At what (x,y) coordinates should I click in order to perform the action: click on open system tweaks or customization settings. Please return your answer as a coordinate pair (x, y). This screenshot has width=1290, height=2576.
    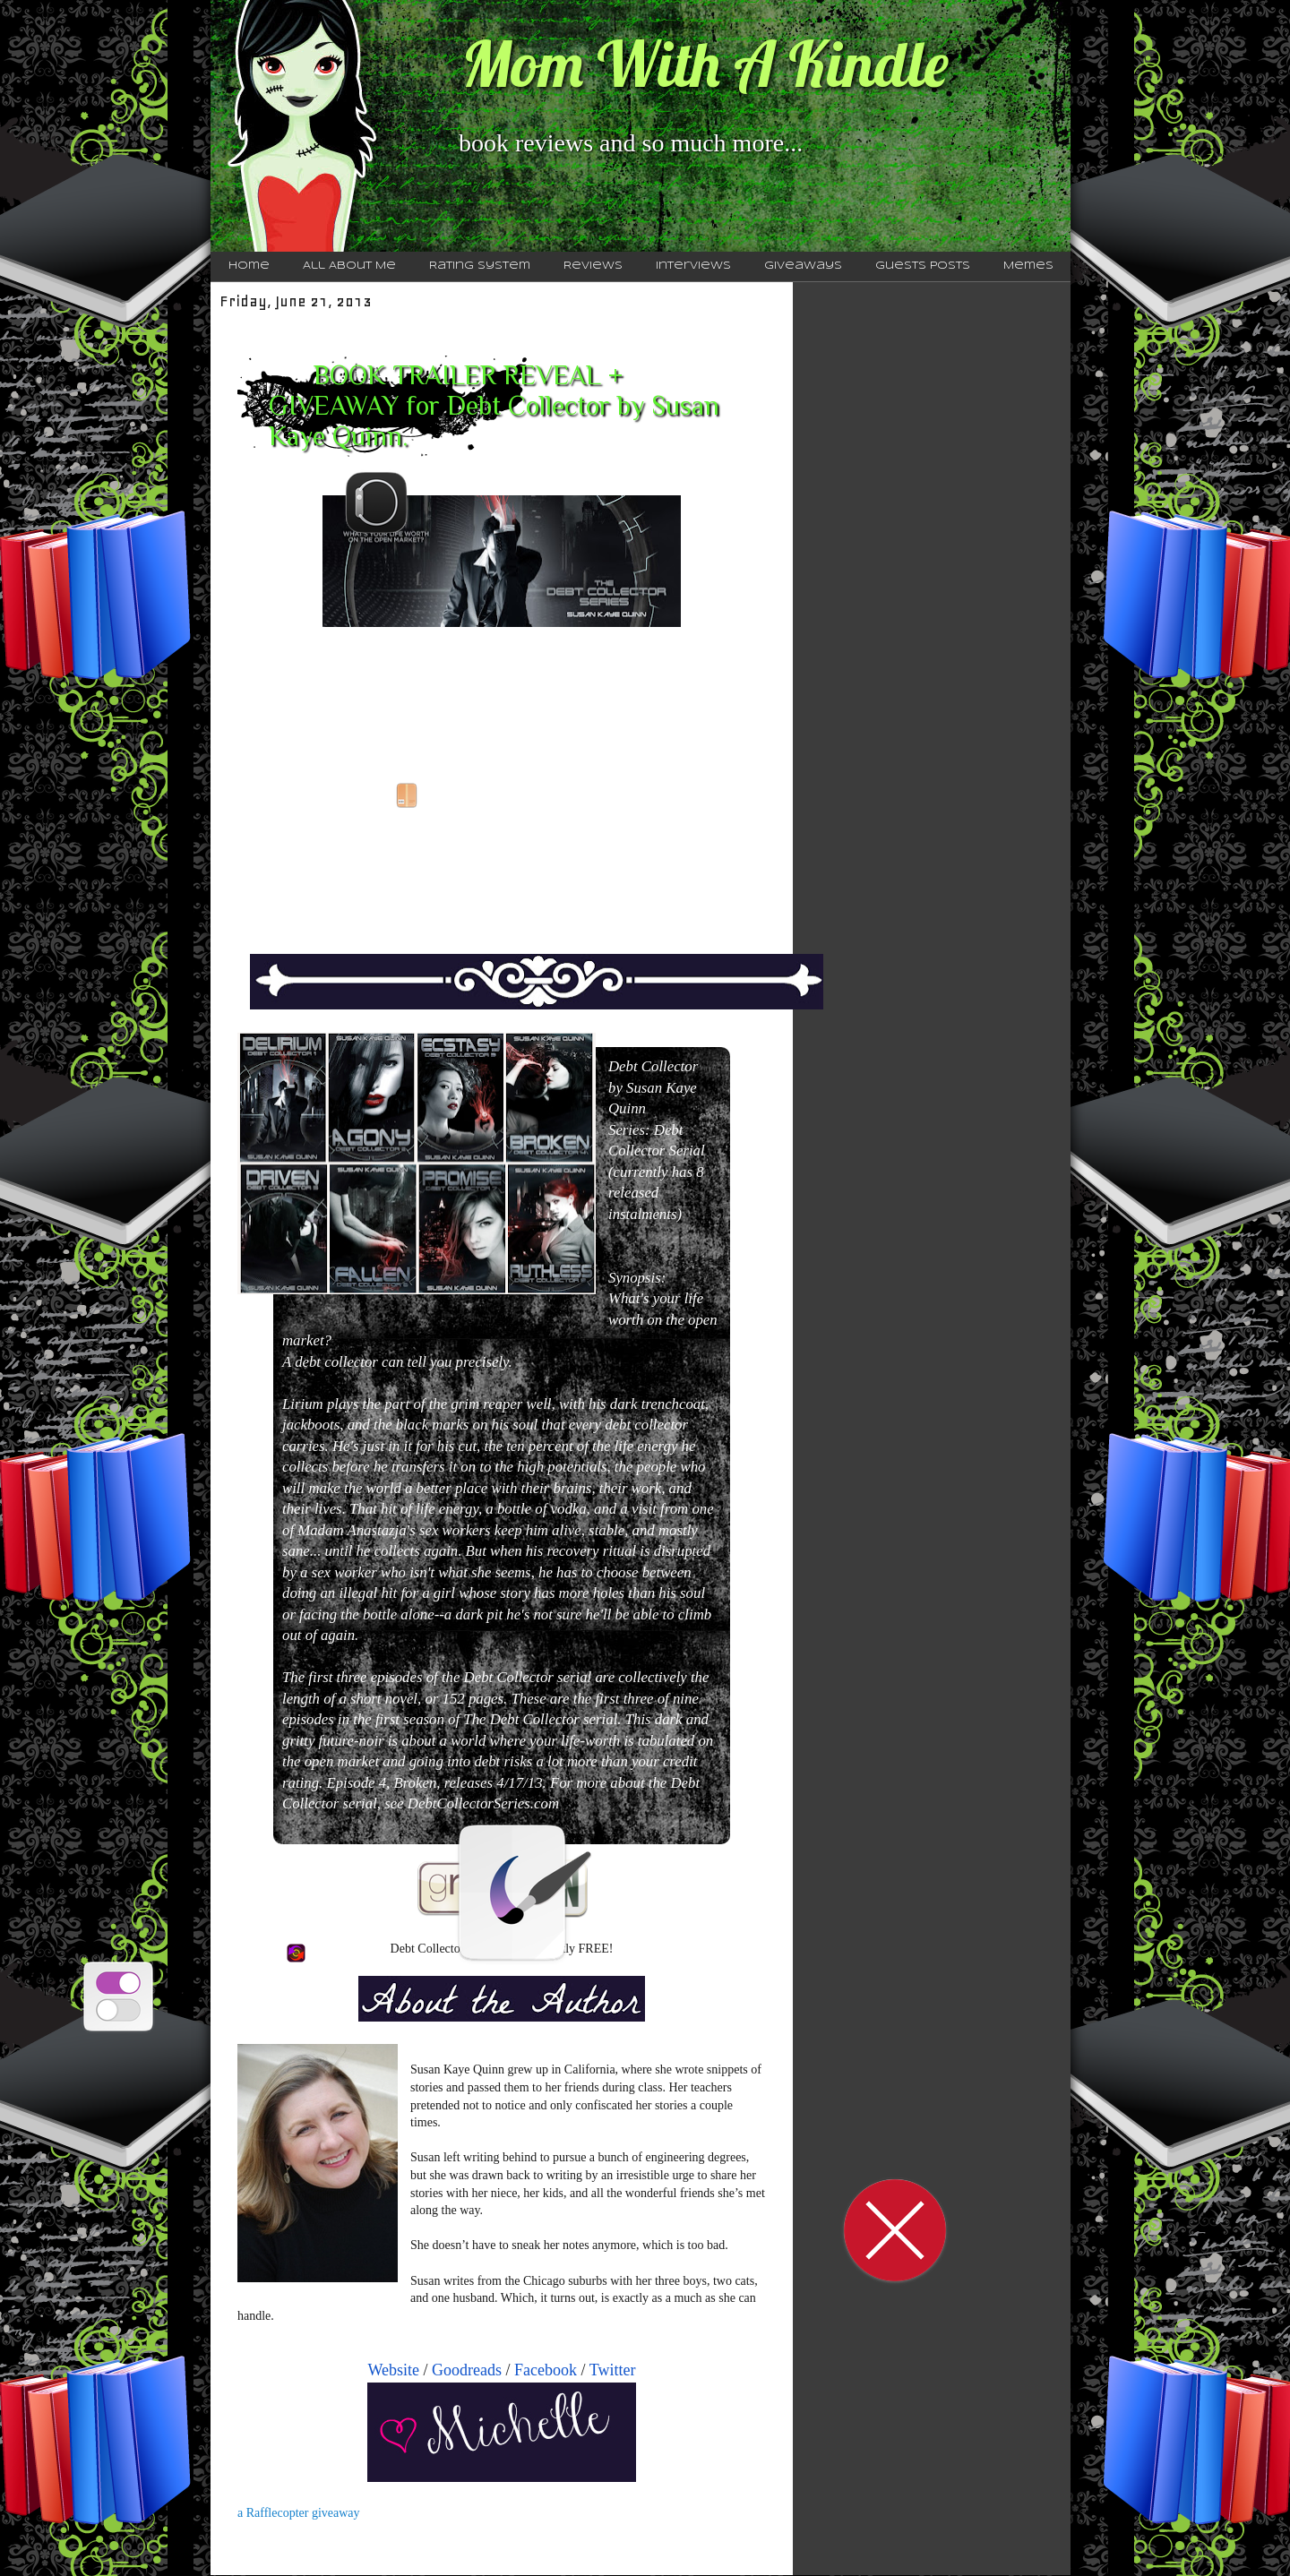
    Looking at the image, I should click on (118, 1996).